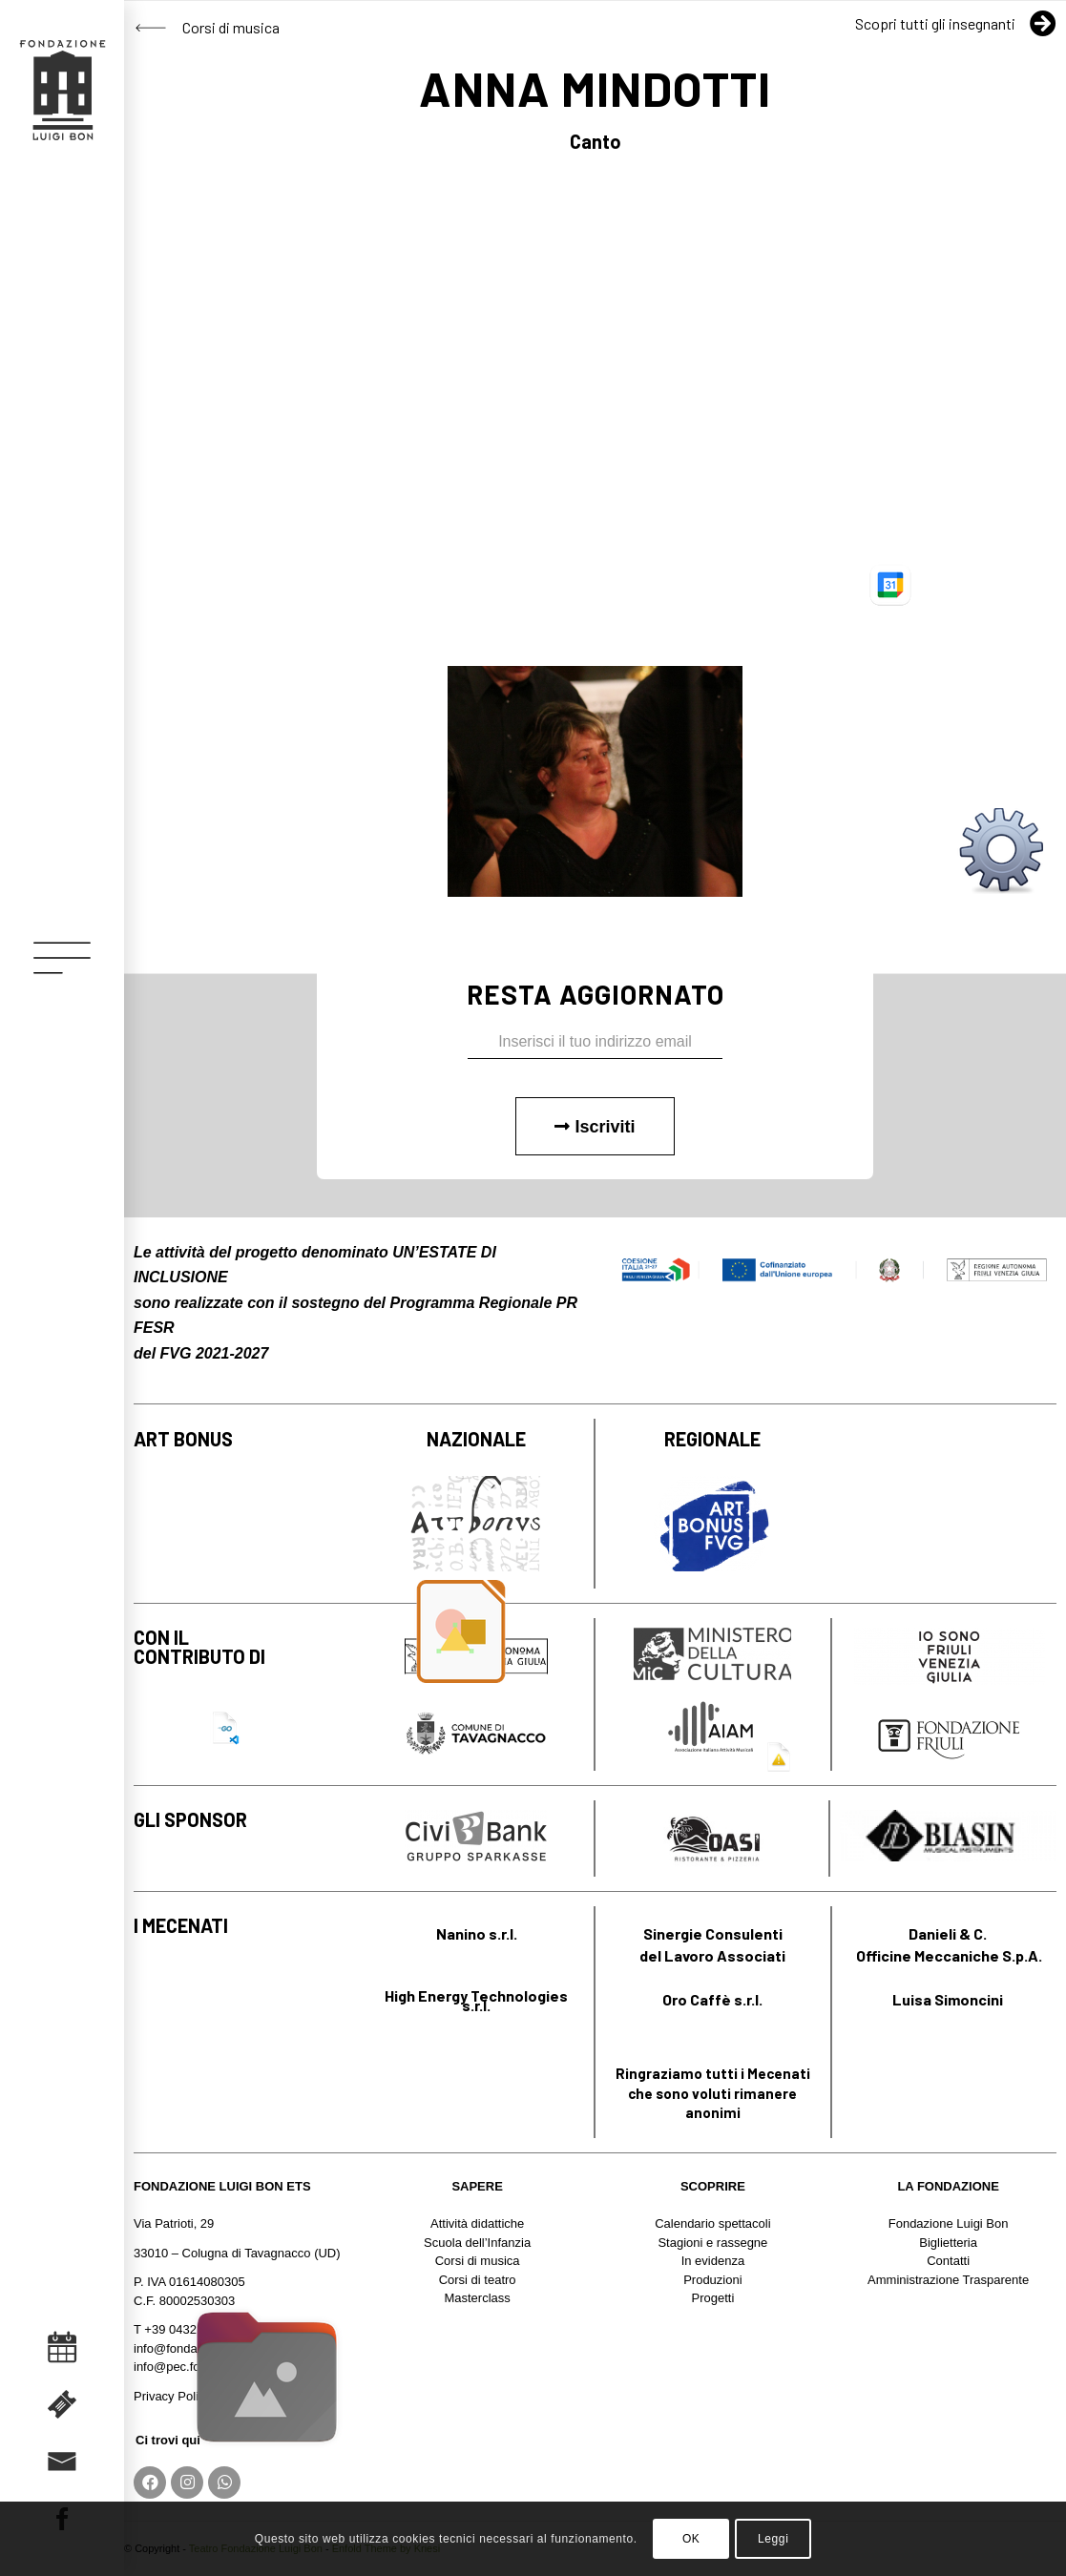 Image resolution: width=1066 pixels, height=2576 pixels. What do you see at coordinates (266, 2377) in the screenshot?
I see `open your pictures folder` at bounding box center [266, 2377].